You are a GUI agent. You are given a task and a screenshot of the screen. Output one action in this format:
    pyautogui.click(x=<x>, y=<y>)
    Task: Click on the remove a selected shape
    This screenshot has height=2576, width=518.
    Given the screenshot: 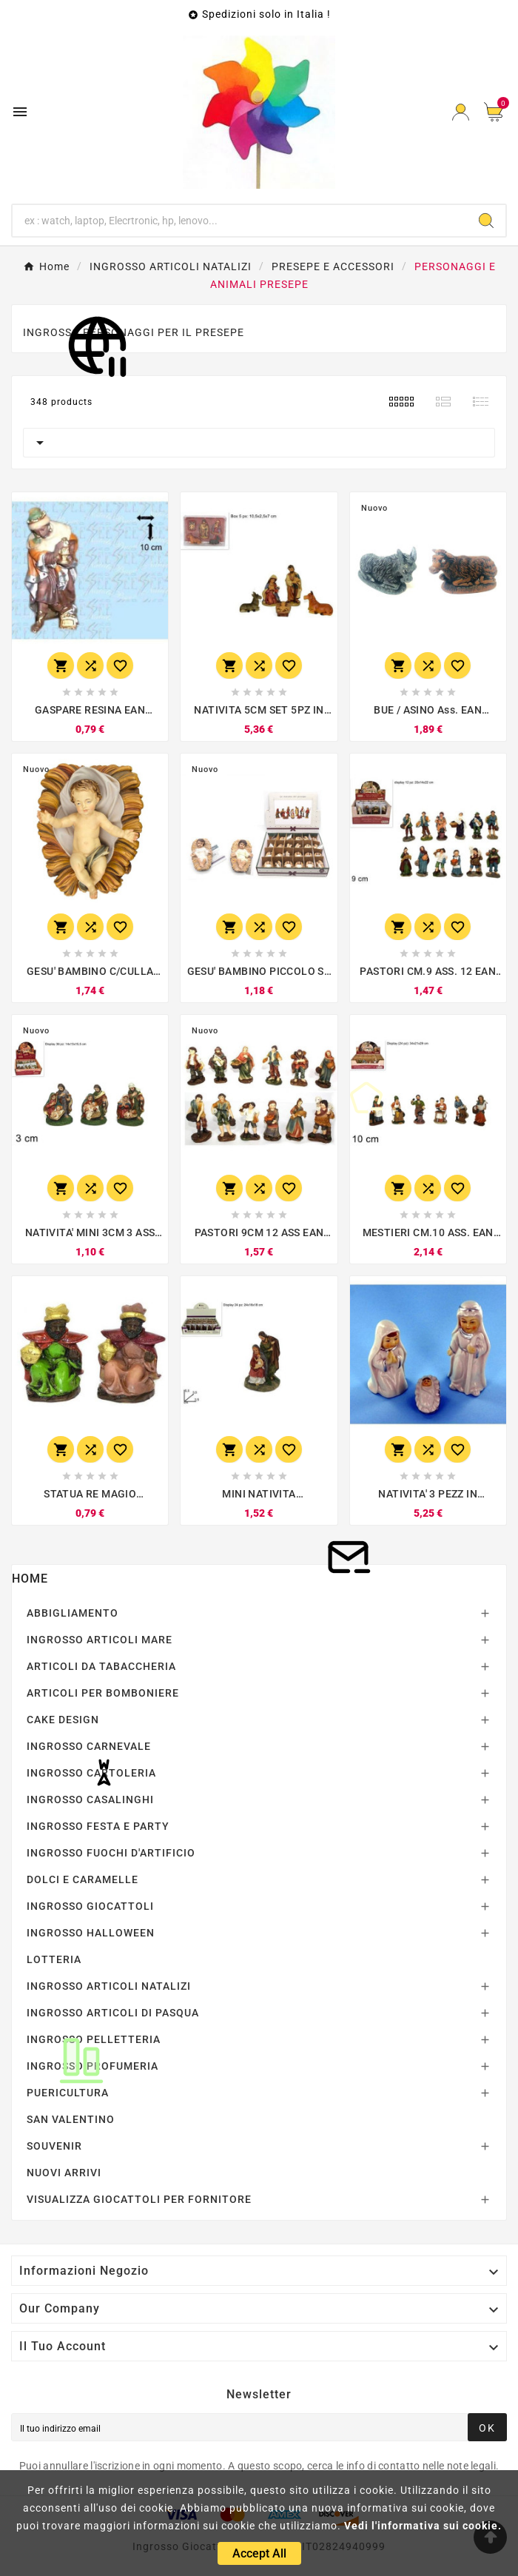 What is the action you would take?
    pyautogui.click(x=366, y=1099)
    